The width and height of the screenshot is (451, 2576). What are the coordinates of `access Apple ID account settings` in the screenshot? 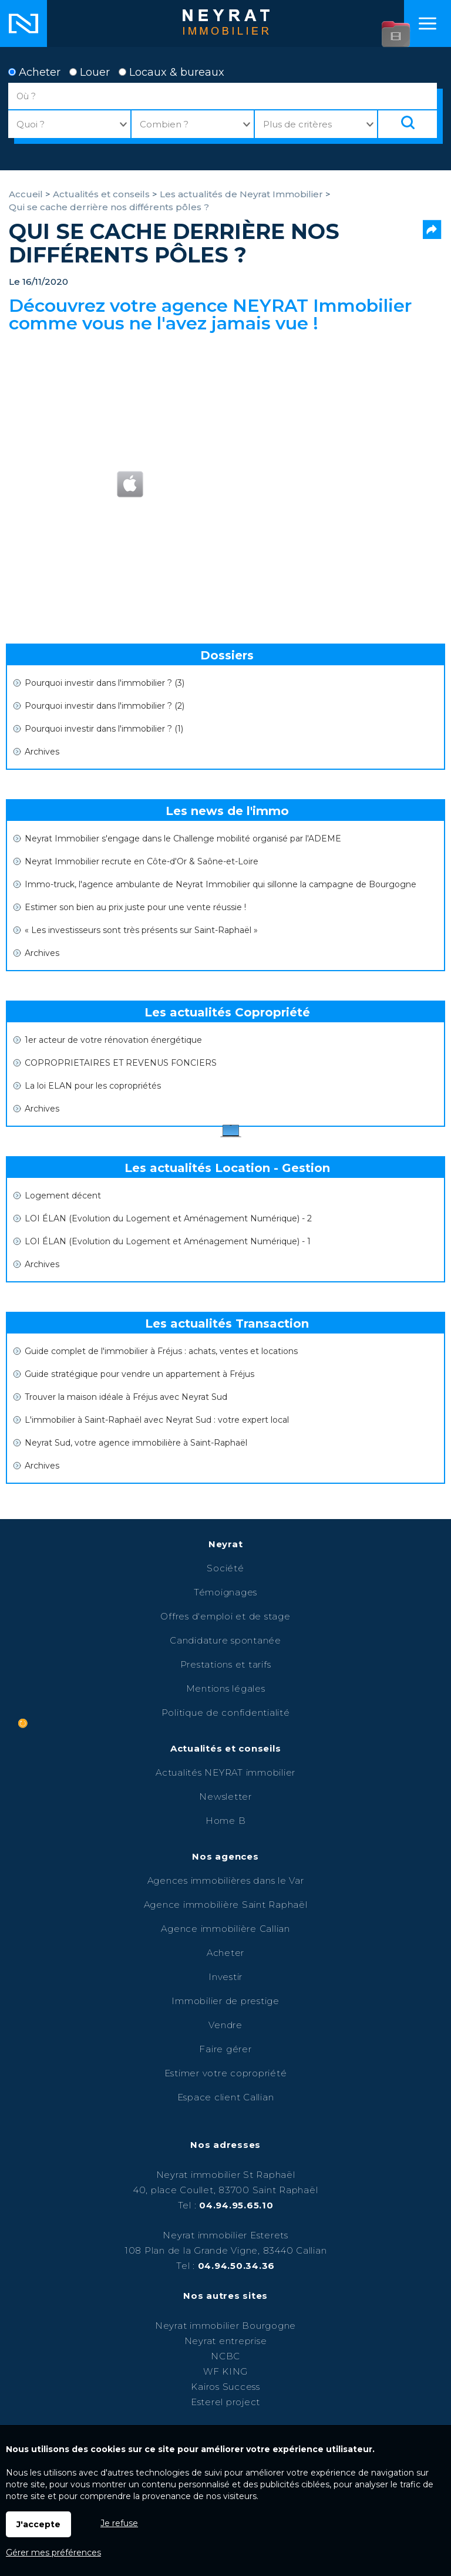 It's located at (130, 484).